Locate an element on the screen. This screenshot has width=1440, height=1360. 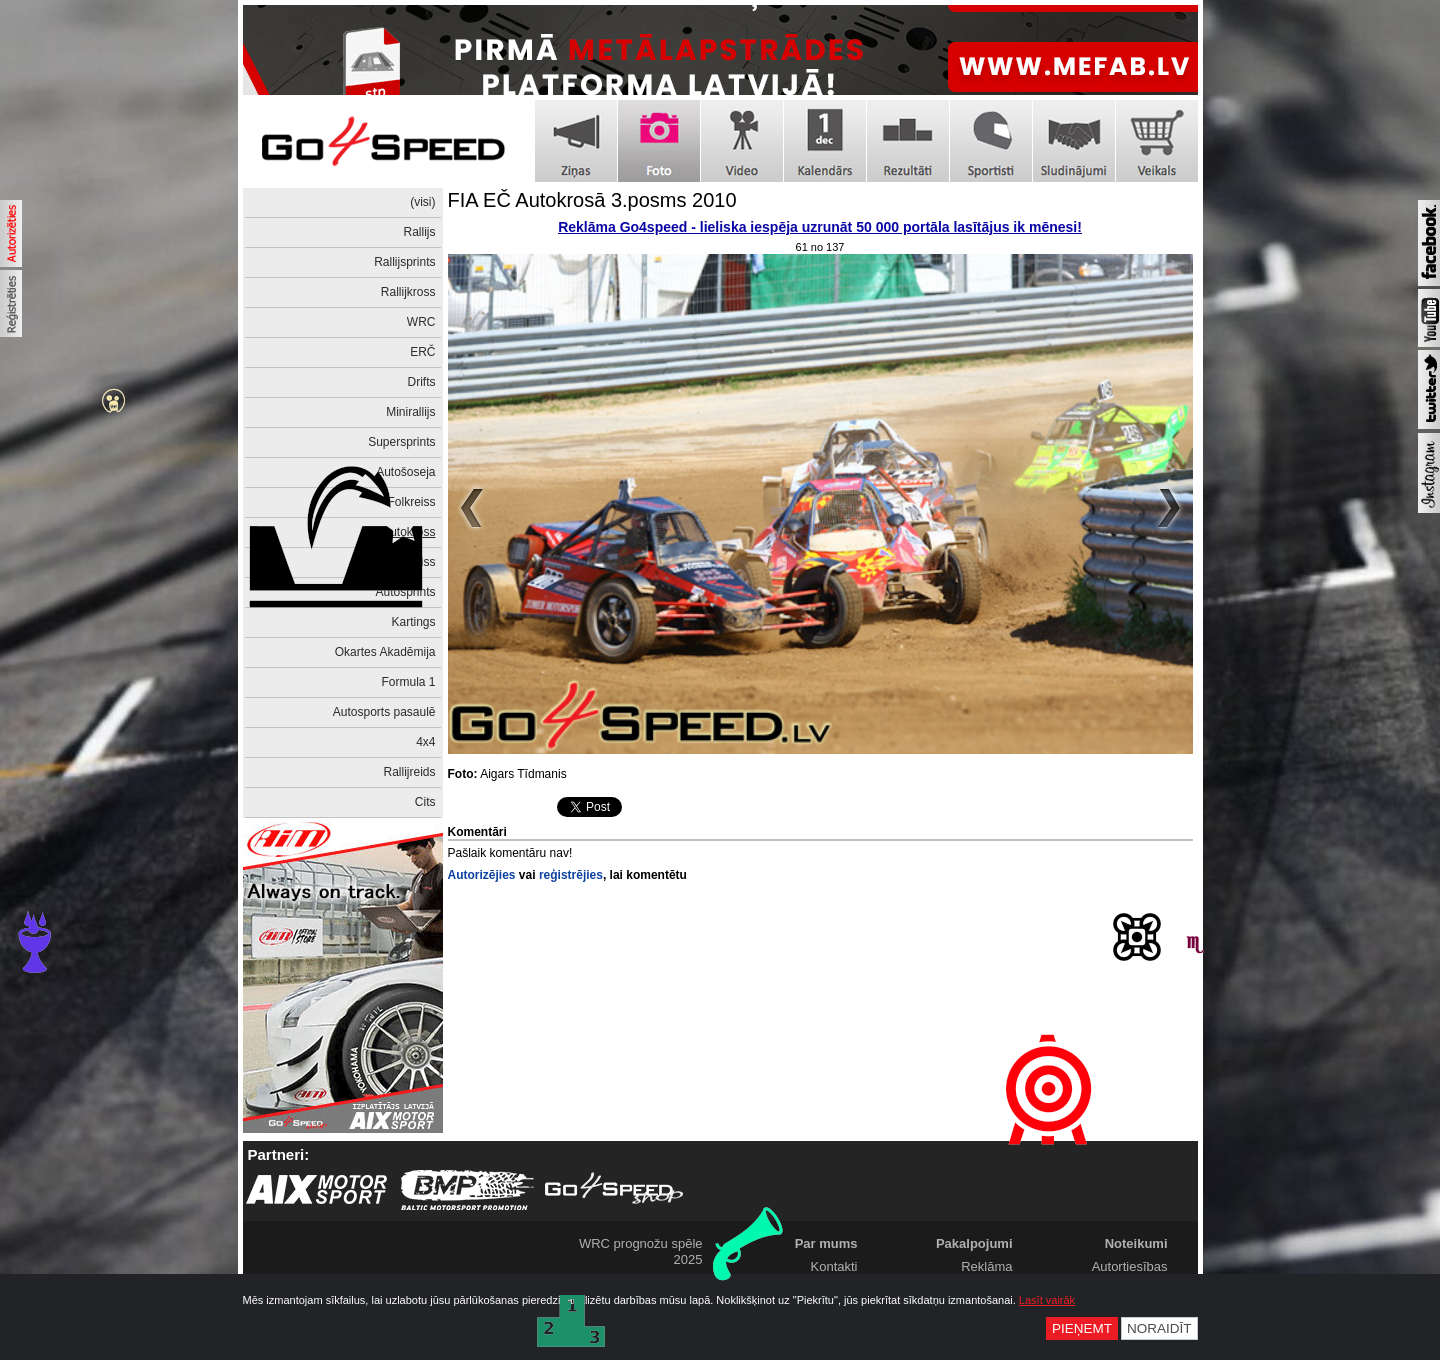
view scorpio zodiac sign is located at coordinates (1195, 945).